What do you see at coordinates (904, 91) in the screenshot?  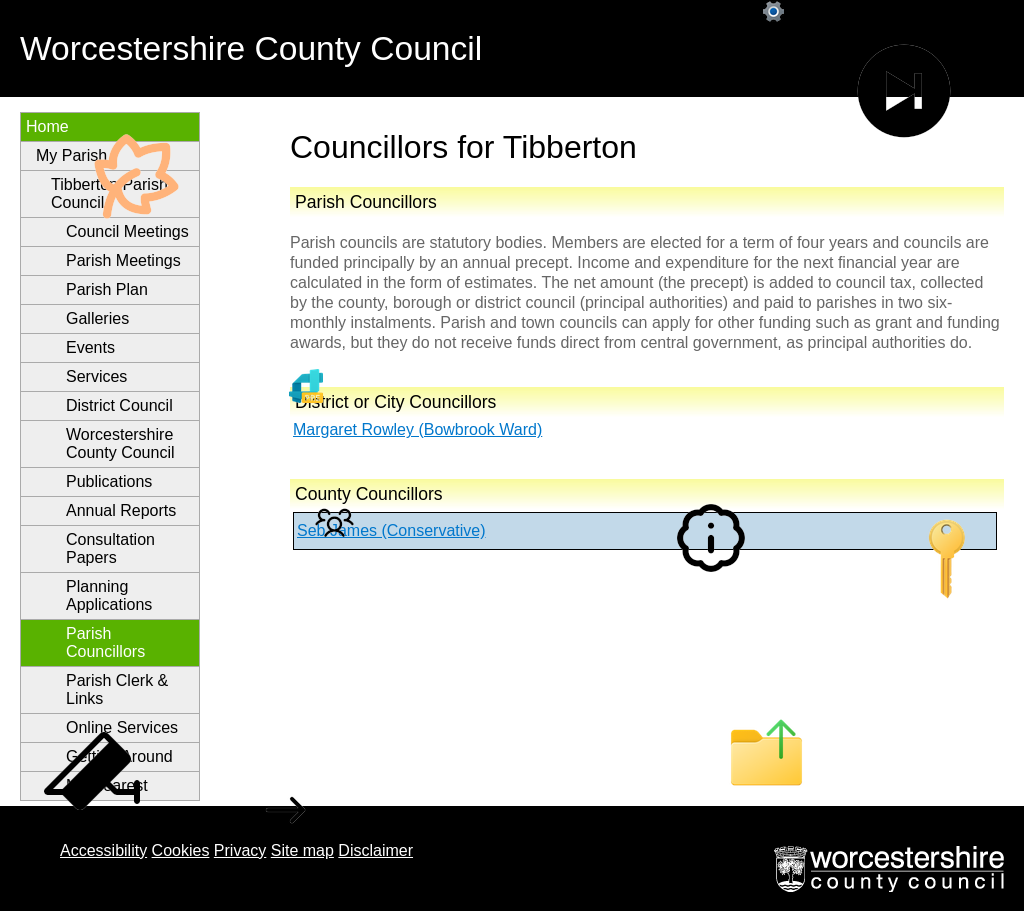 I see `skip to the next track` at bounding box center [904, 91].